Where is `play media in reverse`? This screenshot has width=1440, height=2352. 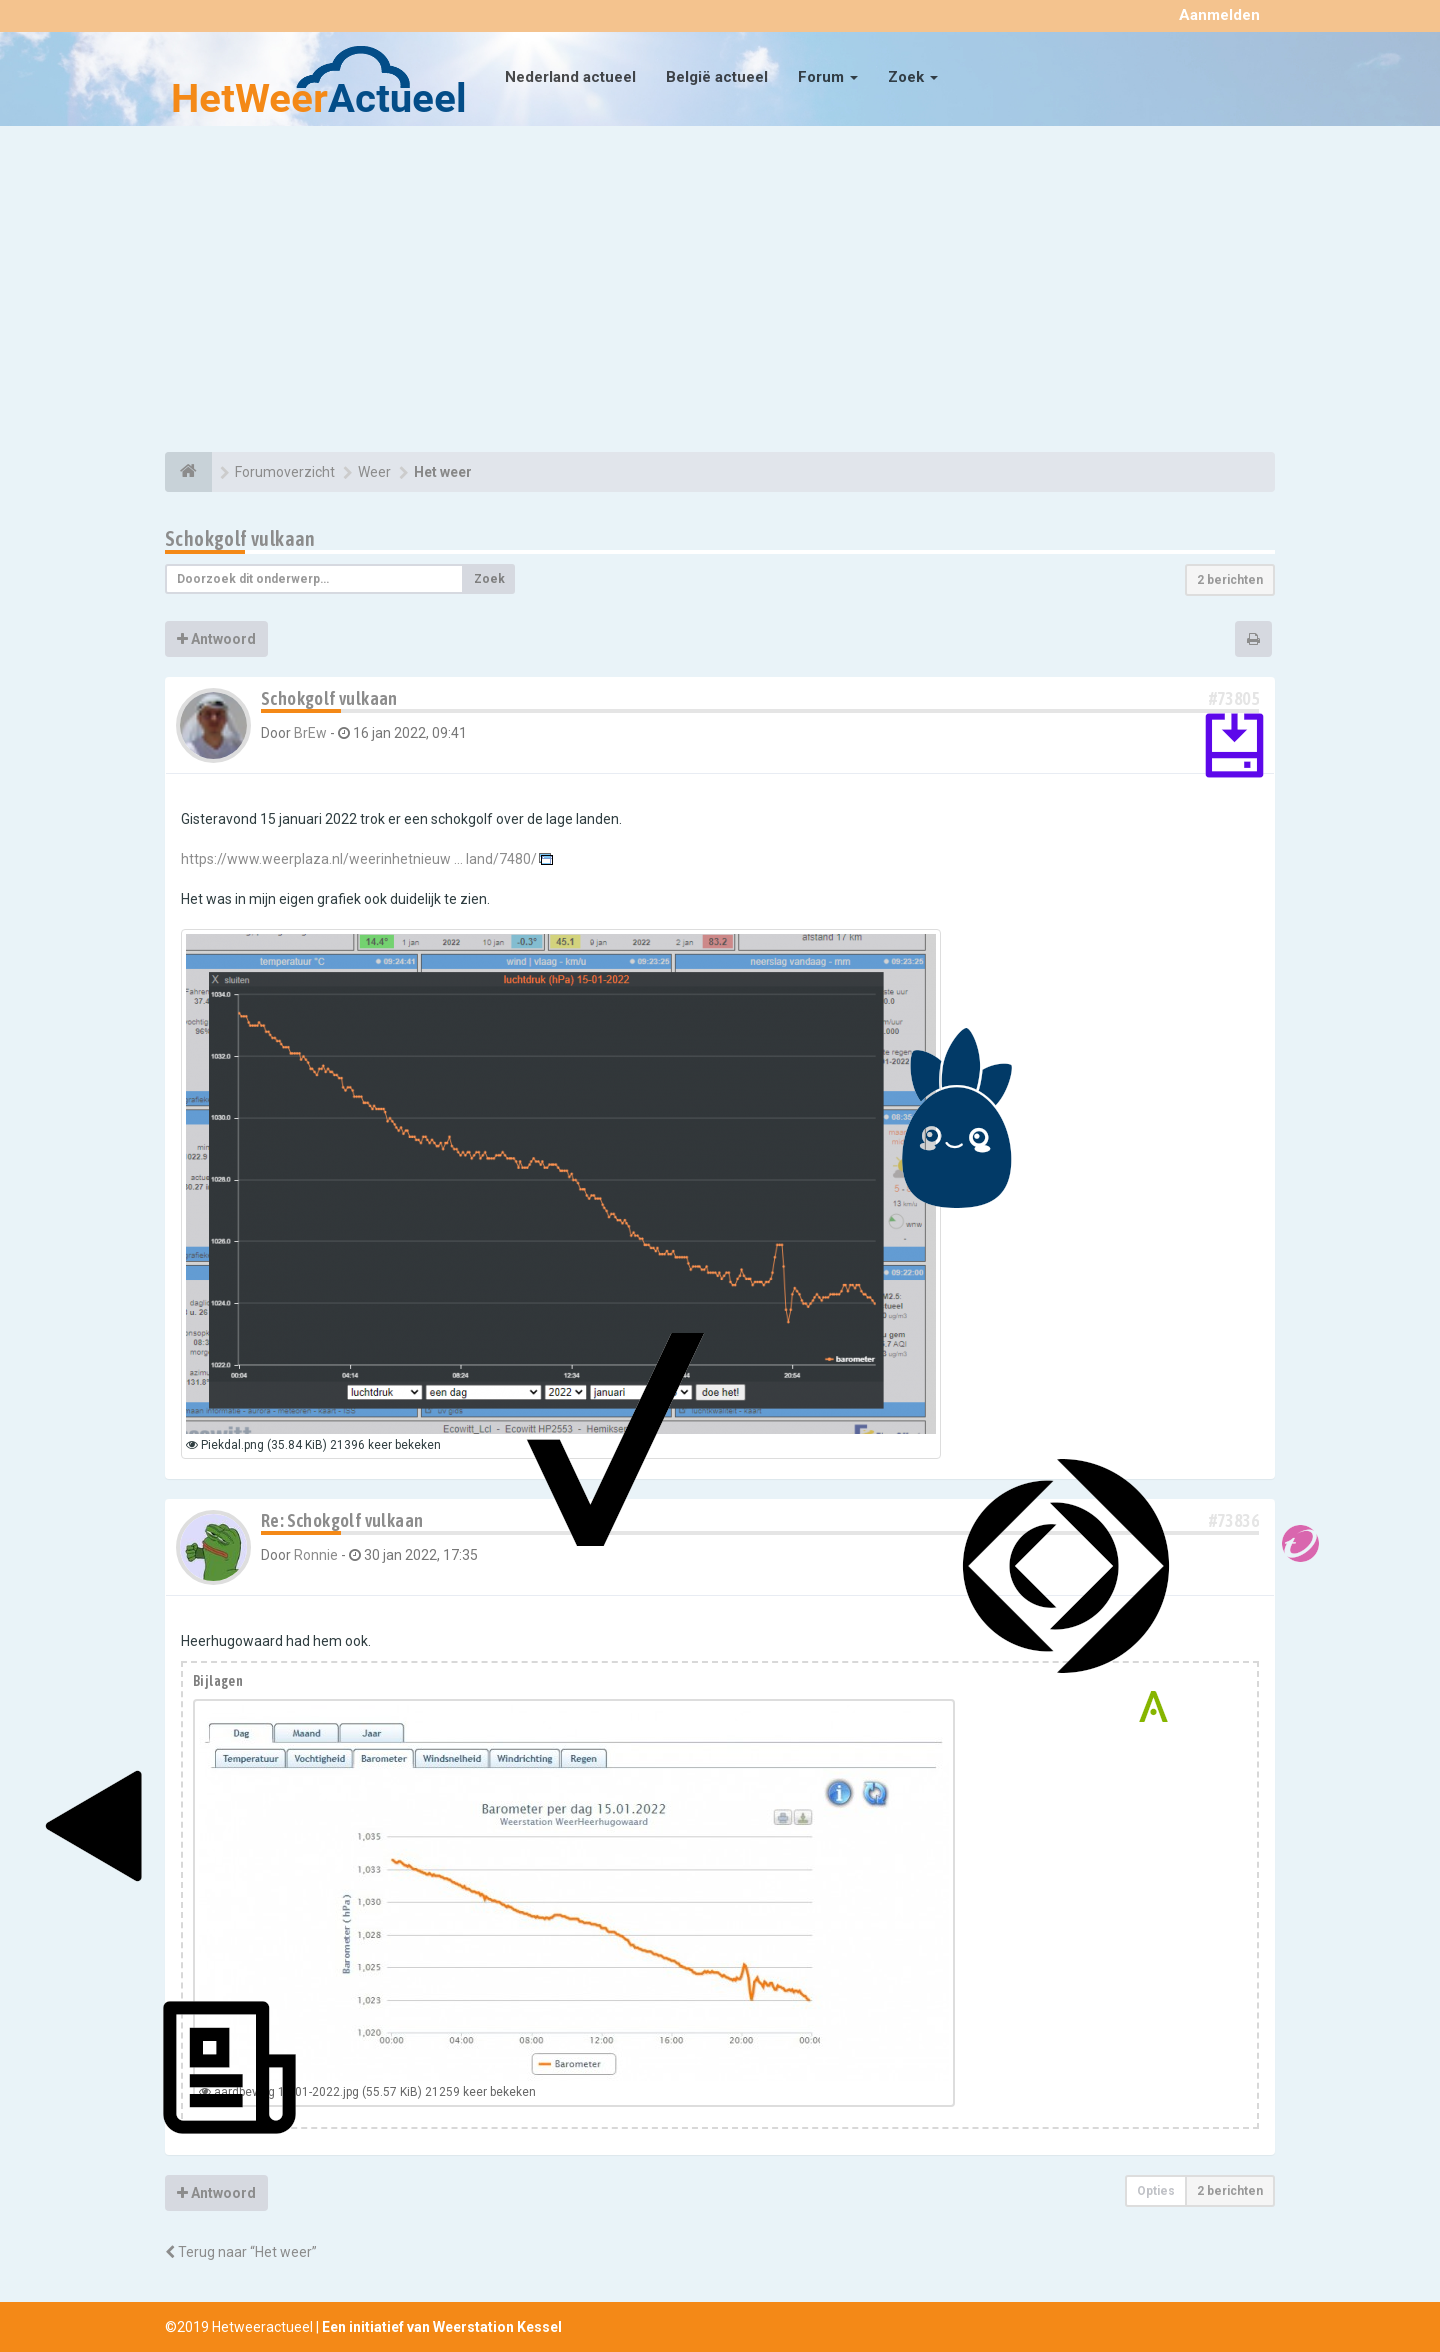 play media in reverse is located at coordinates (100, 1826).